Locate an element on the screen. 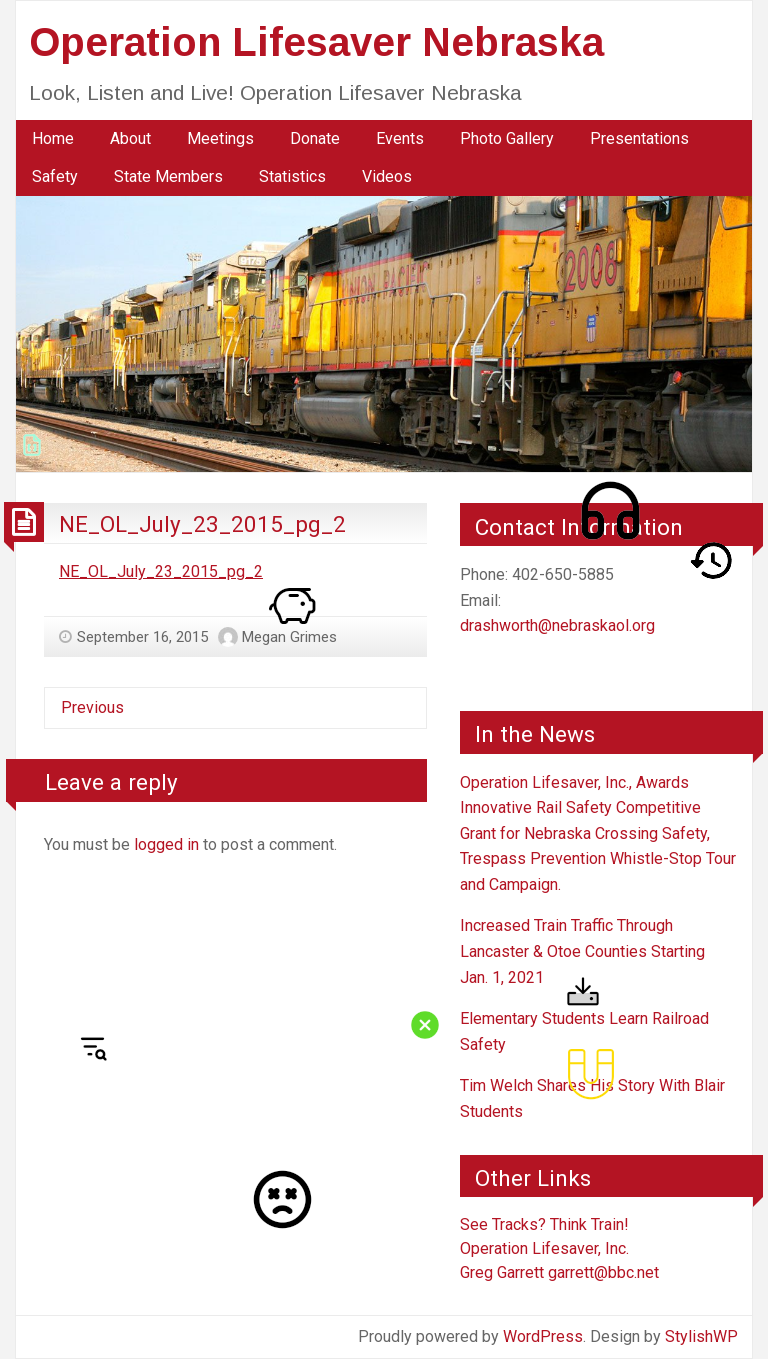  view source code file is located at coordinates (32, 445).